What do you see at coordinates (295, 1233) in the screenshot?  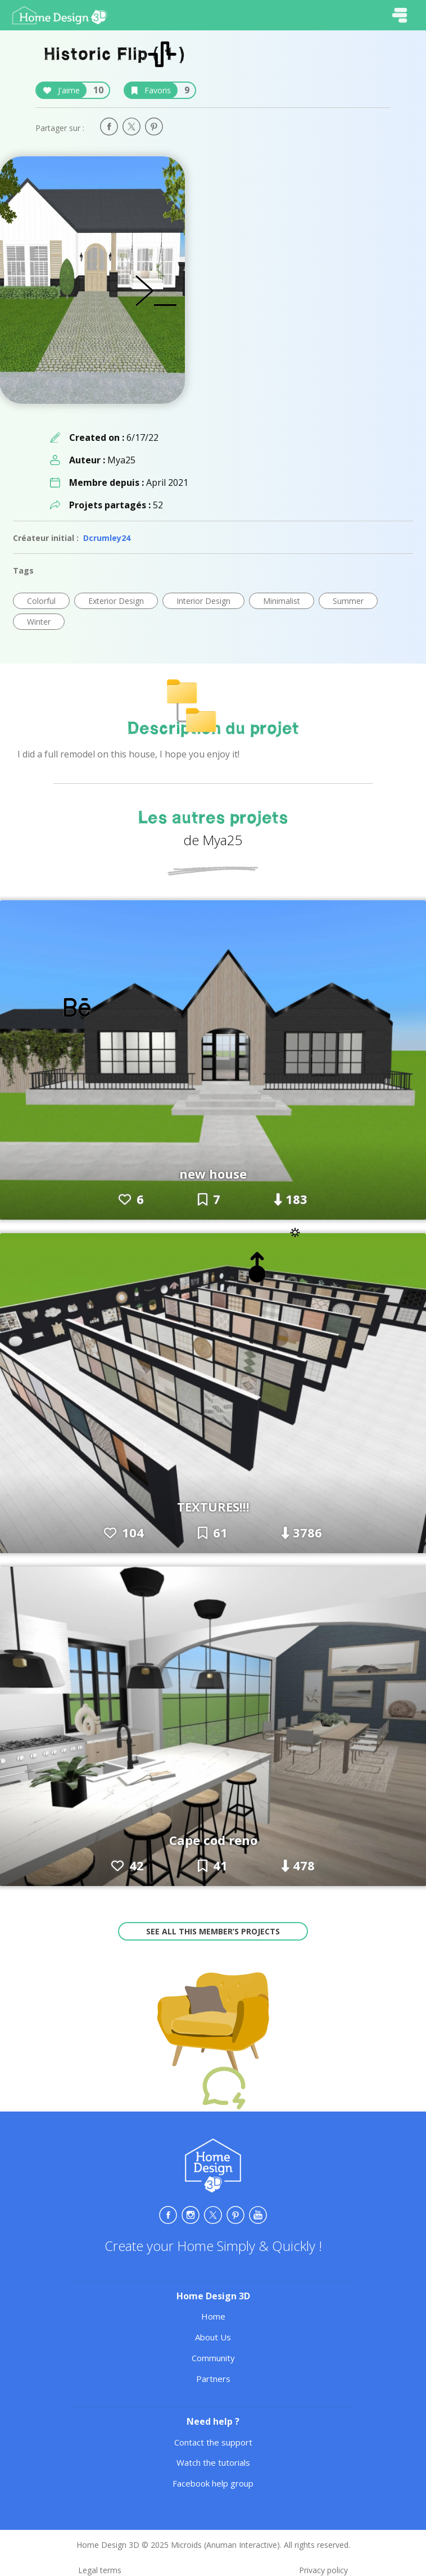 I see `indicates virus or malware detected` at bounding box center [295, 1233].